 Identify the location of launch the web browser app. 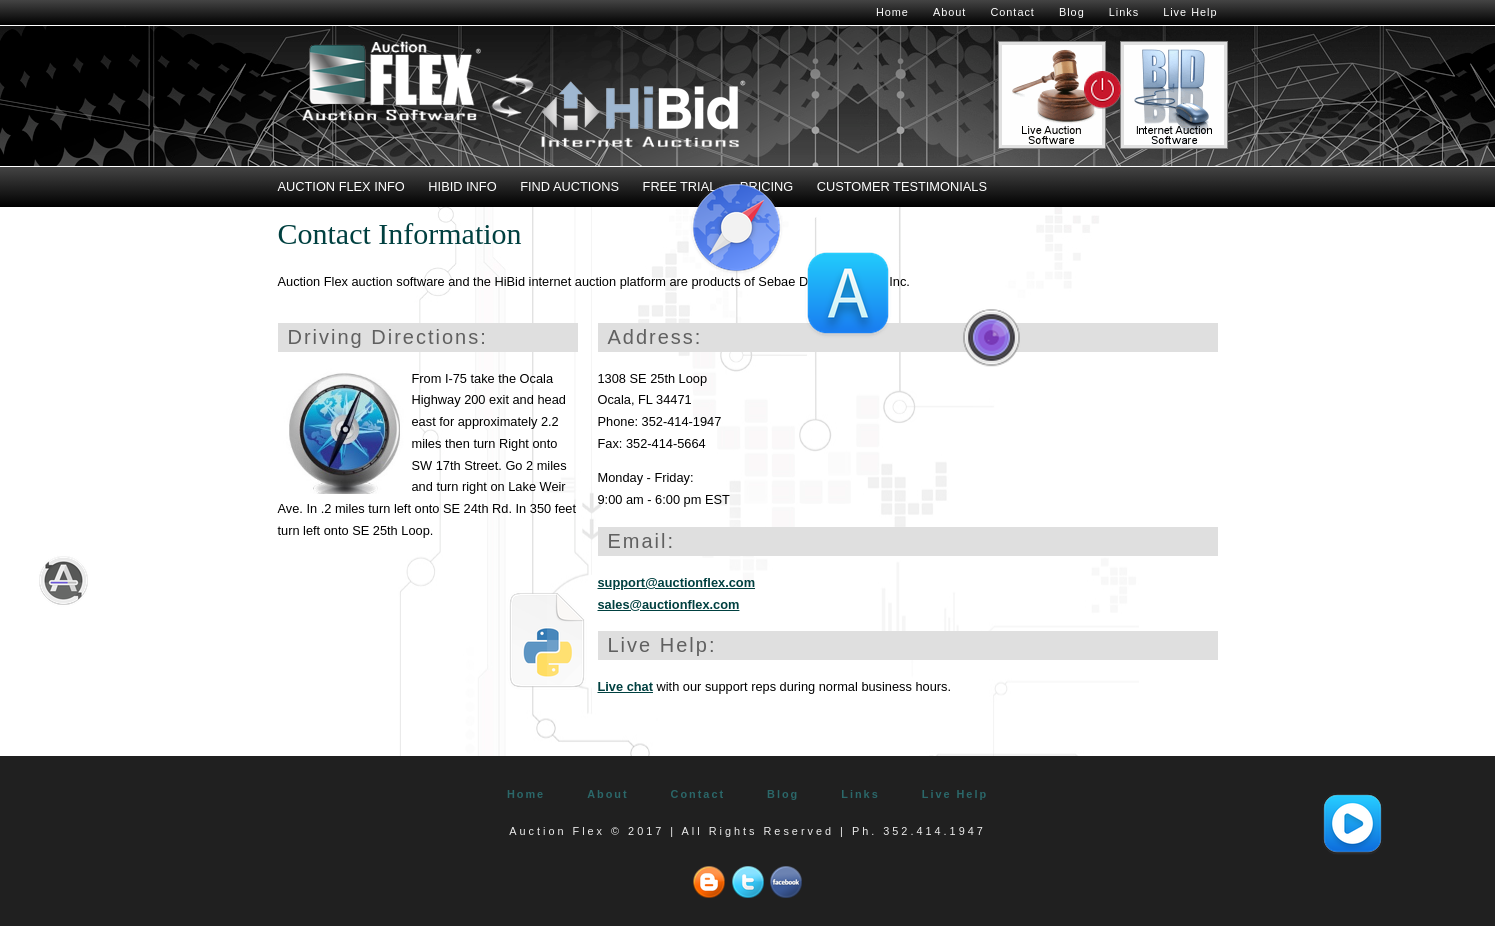
(736, 227).